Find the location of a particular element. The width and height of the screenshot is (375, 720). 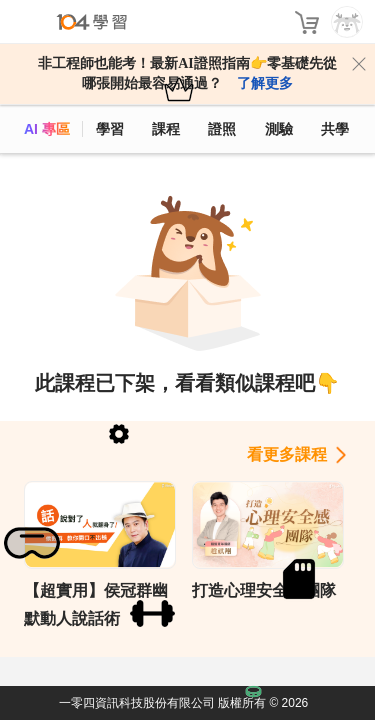

open settings is located at coordinates (119, 434).